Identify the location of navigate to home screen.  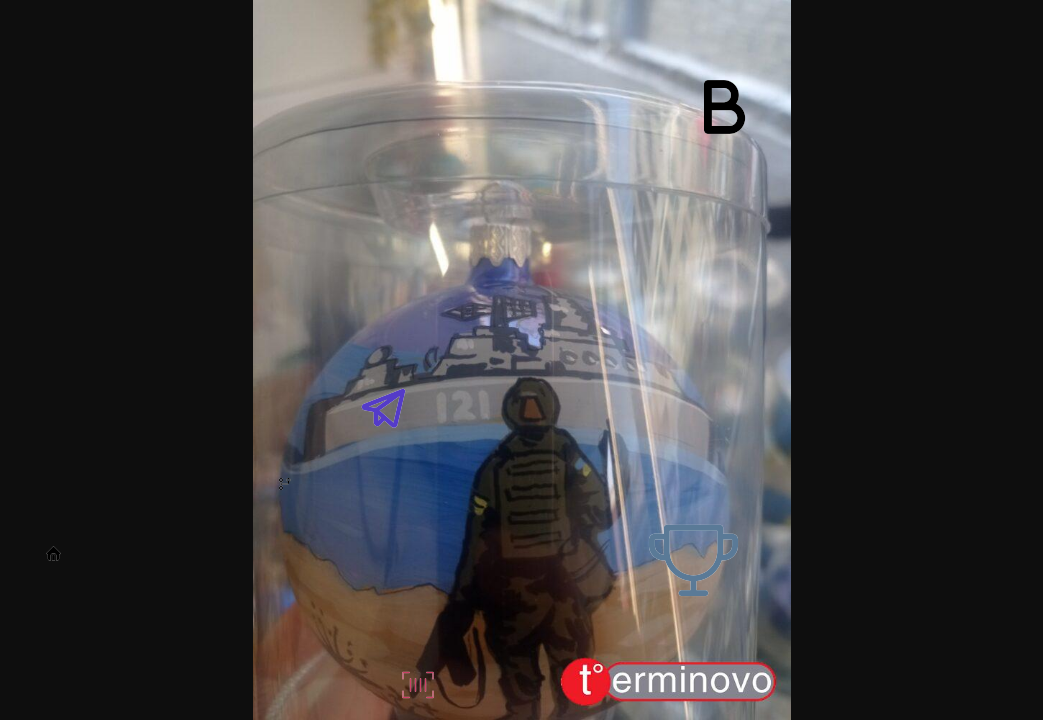
(53, 553).